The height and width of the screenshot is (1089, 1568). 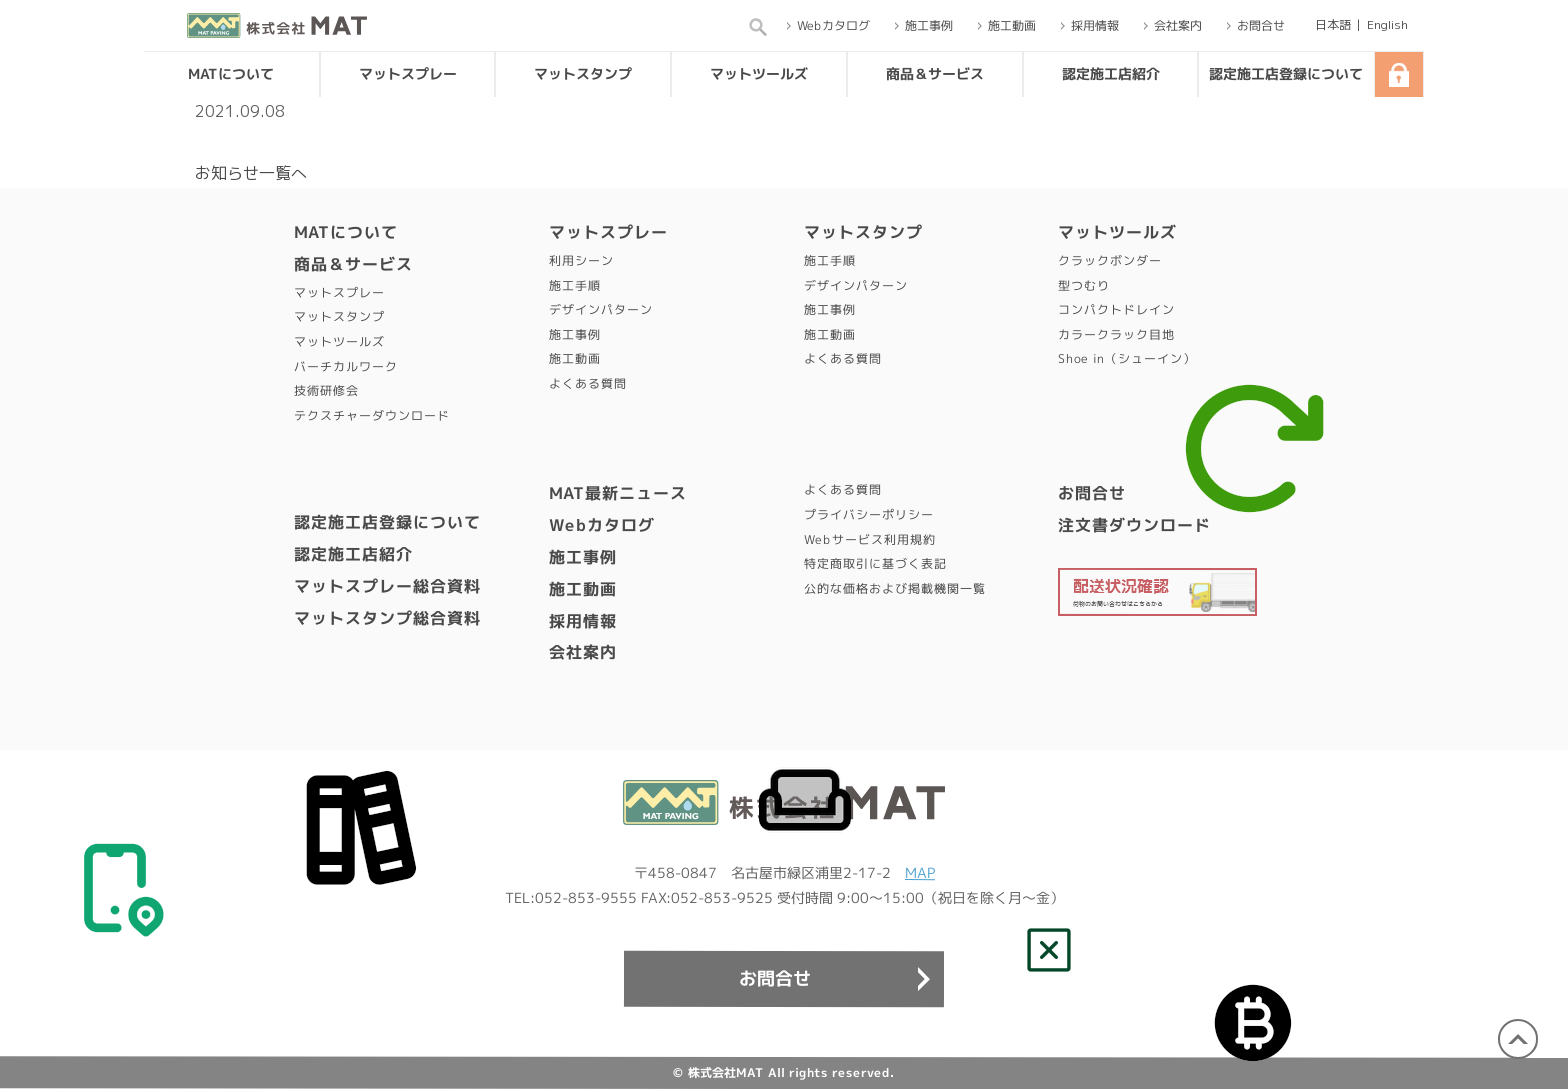 What do you see at coordinates (1249, 448) in the screenshot?
I see `refresh or reload content` at bounding box center [1249, 448].